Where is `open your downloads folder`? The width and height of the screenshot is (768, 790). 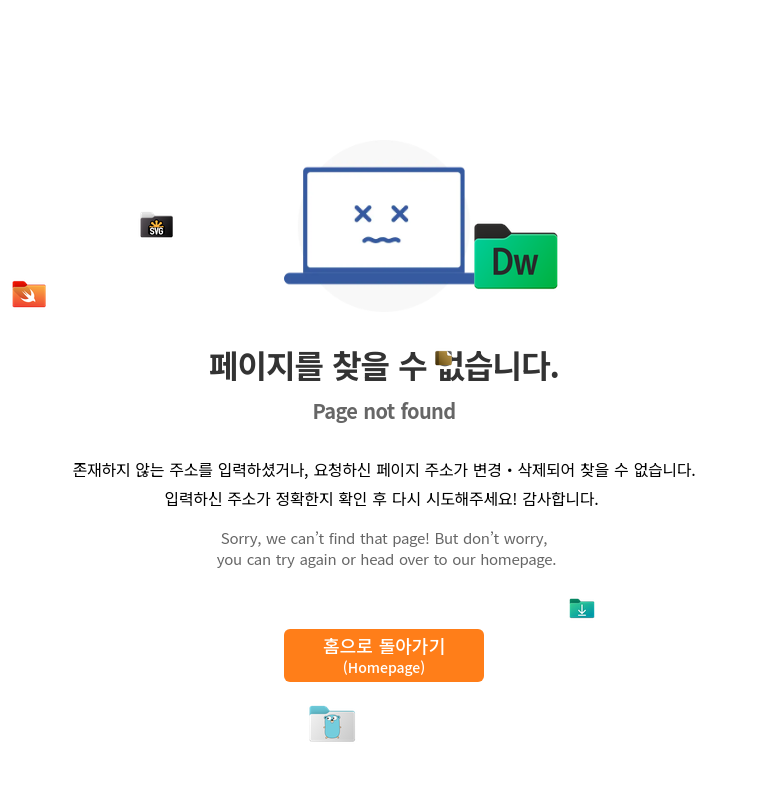
open your downloads folder is located at coordinates (582, 609).